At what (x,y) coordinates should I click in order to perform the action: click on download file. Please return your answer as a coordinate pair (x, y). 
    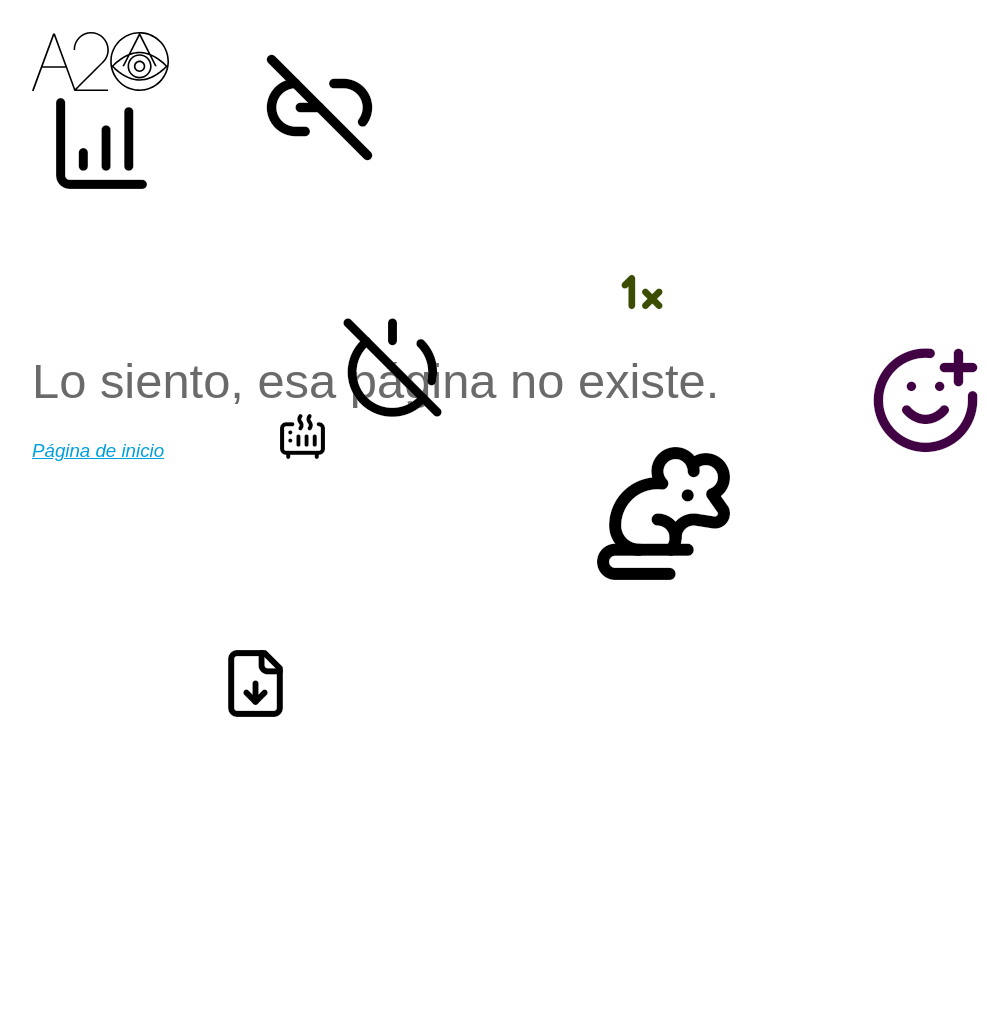
    Looking at the image, I should click on (255, 683).